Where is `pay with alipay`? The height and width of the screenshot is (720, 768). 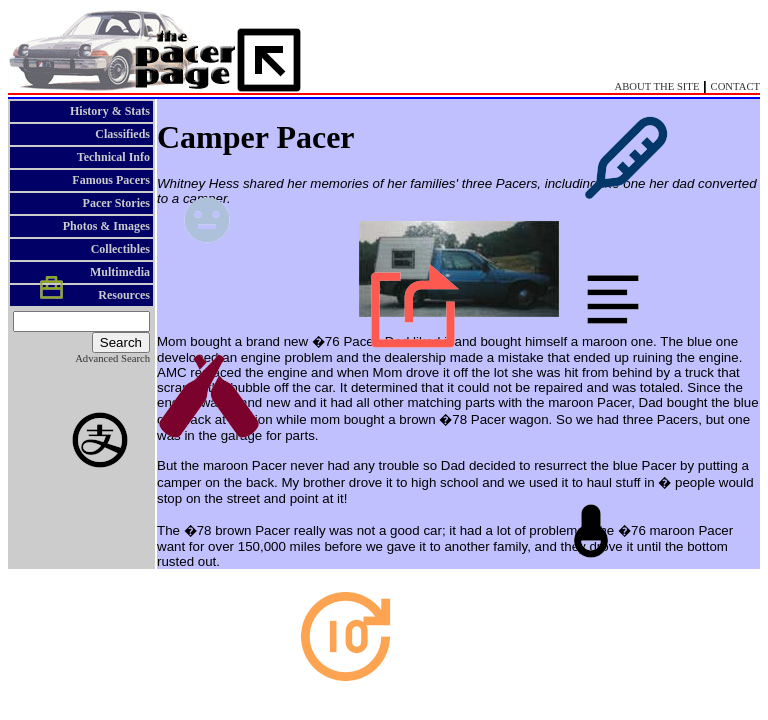 pay with alipay is located at coordinates (100, 440).